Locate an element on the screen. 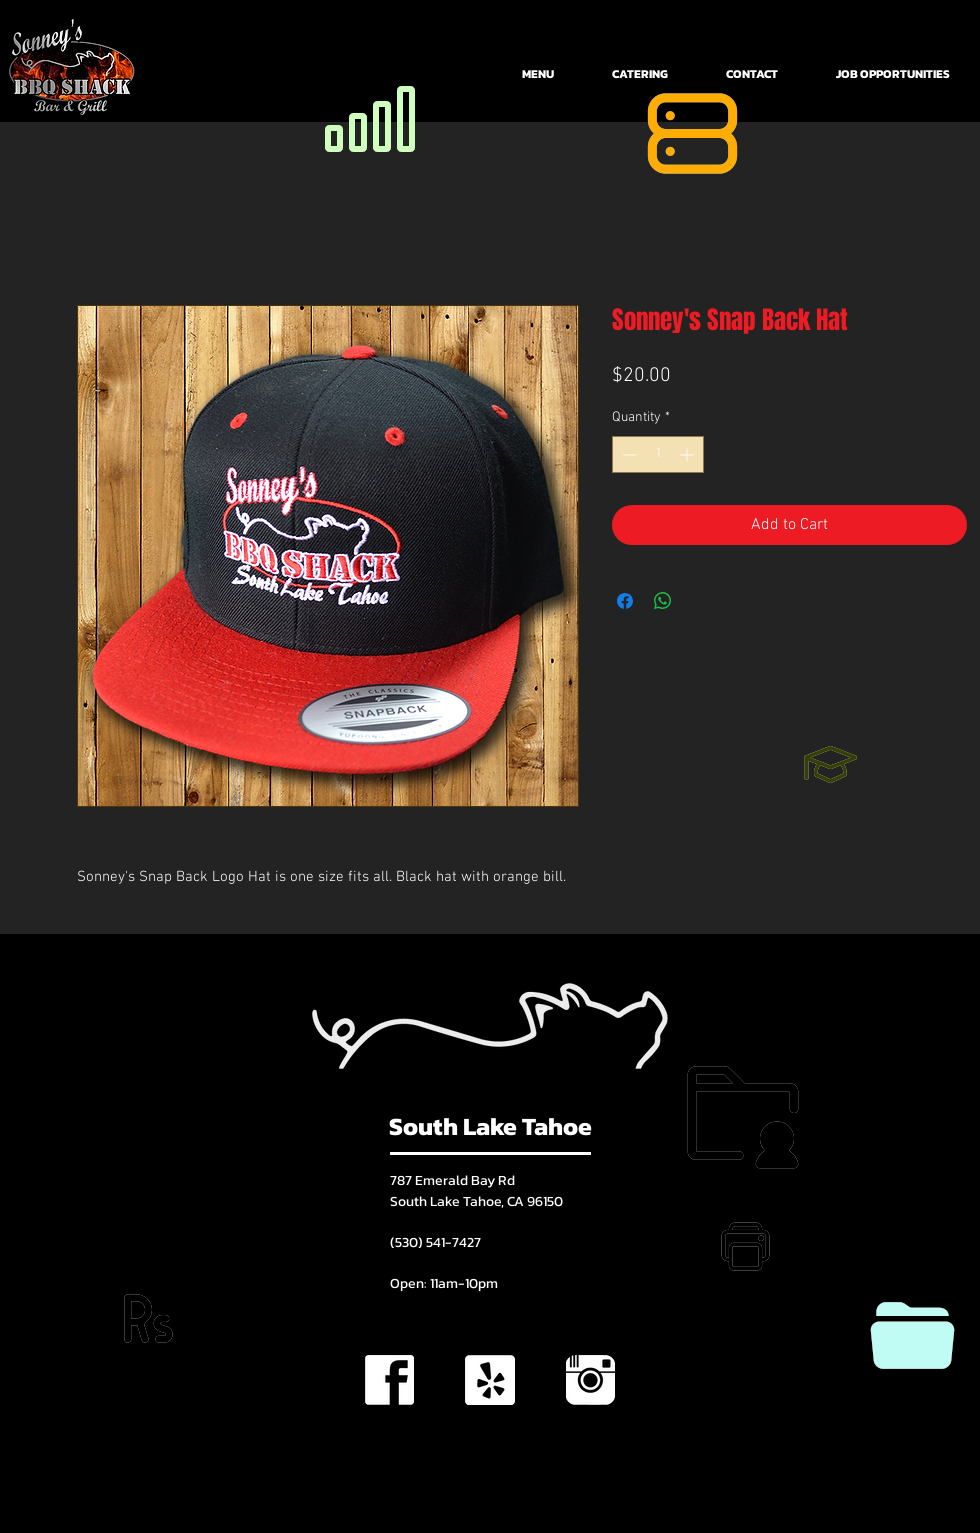 The image size is (980, 1533). access user-specific files and documents is located at coordinates (743, 1113).